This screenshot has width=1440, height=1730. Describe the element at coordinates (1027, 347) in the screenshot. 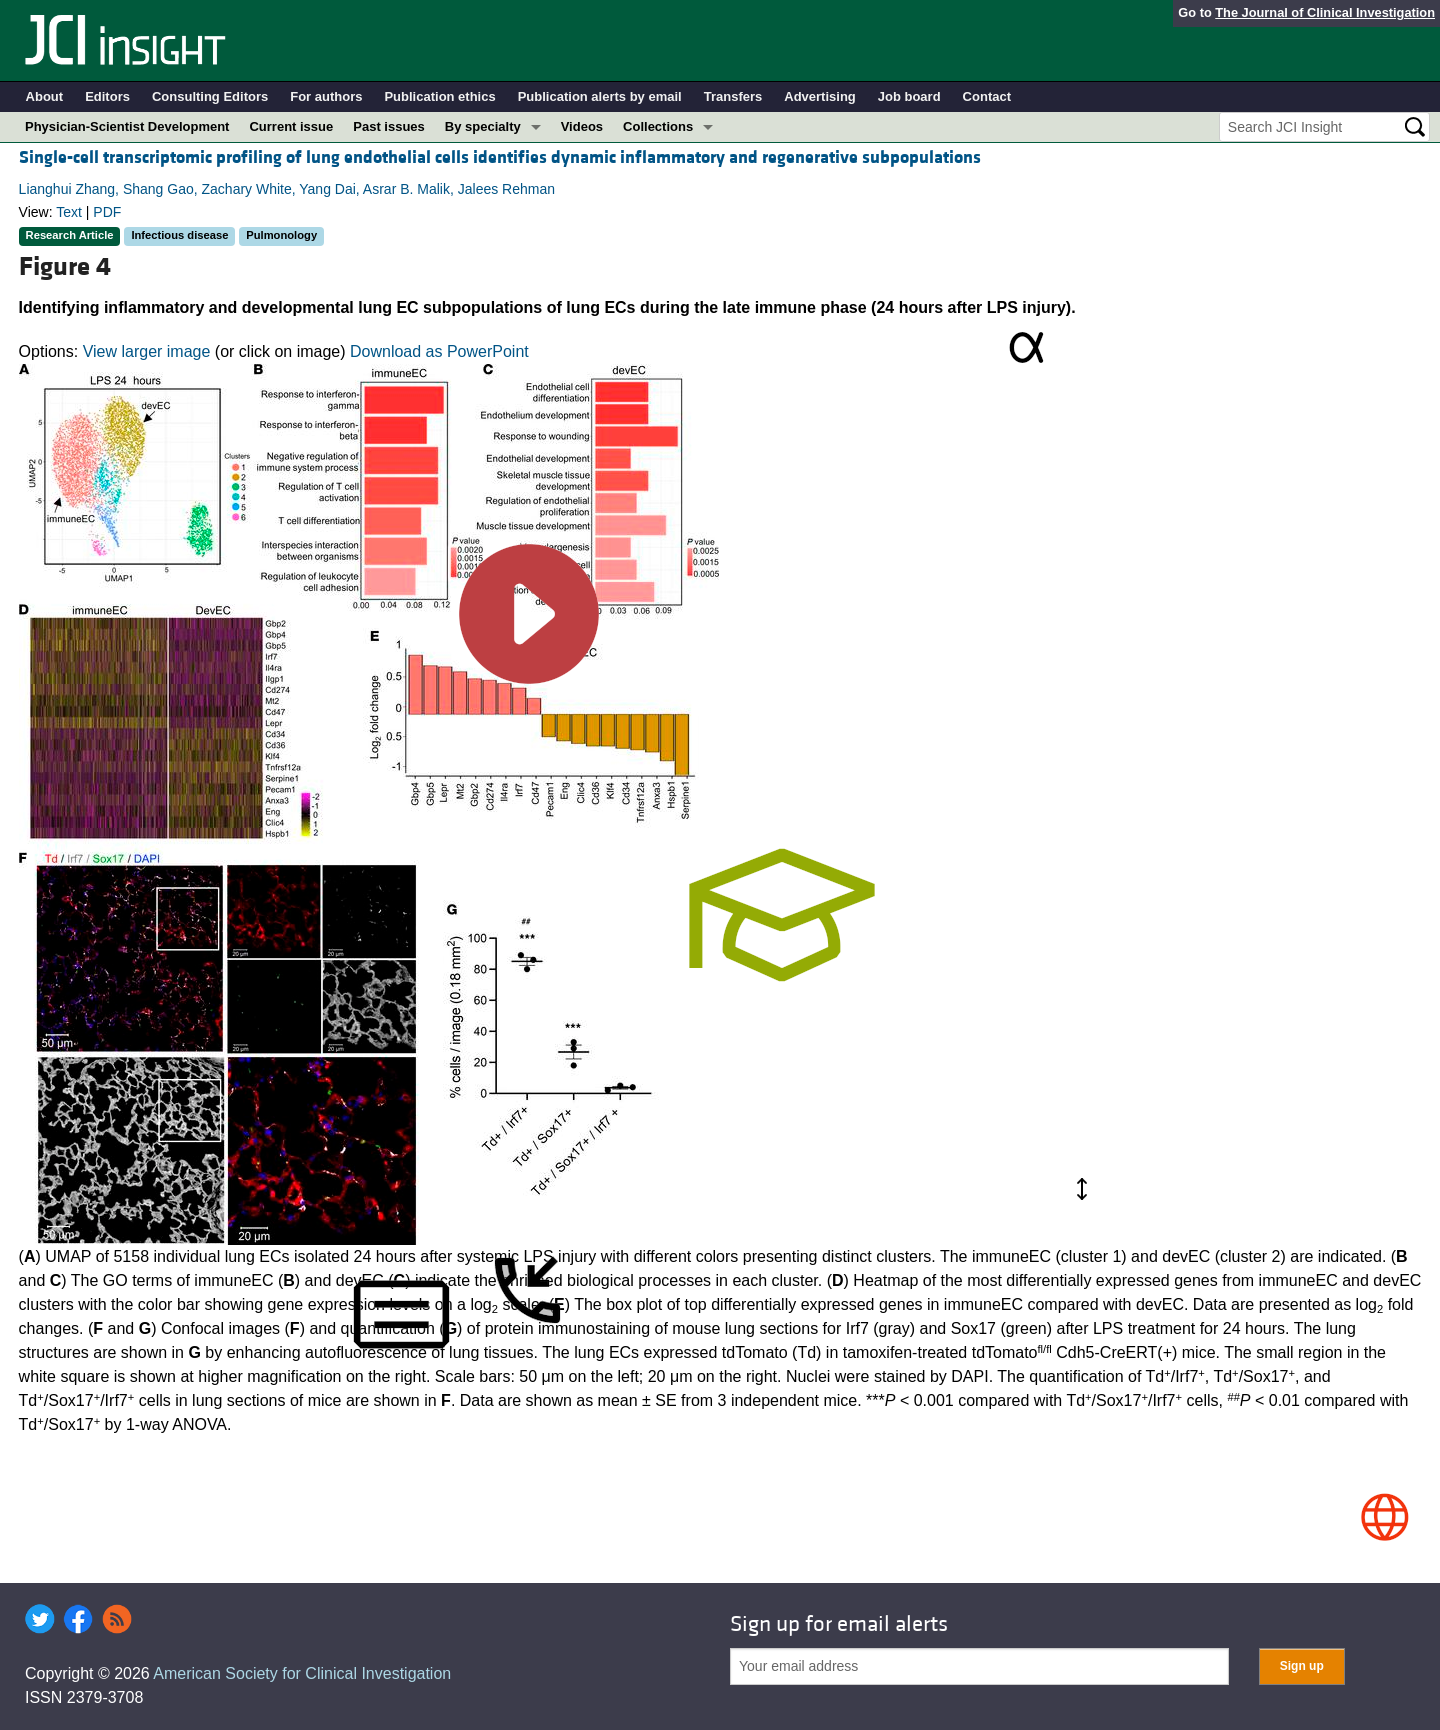

I see `indicates alpha version or early release software` at that location.